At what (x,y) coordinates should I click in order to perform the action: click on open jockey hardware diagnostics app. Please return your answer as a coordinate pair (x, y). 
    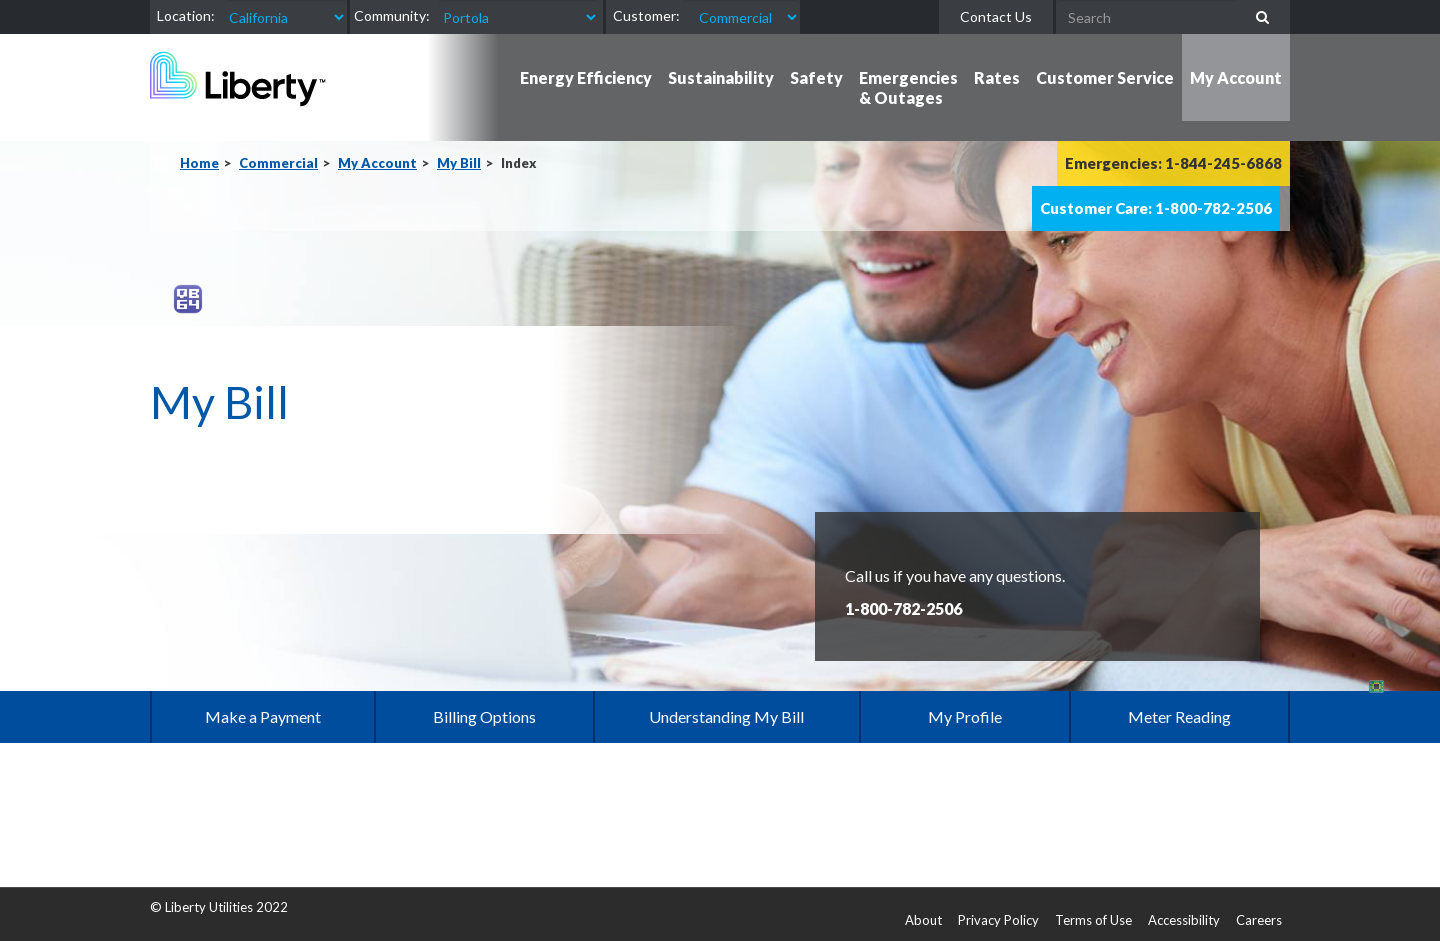
    Looking at the image, I should click on (1376, 686).